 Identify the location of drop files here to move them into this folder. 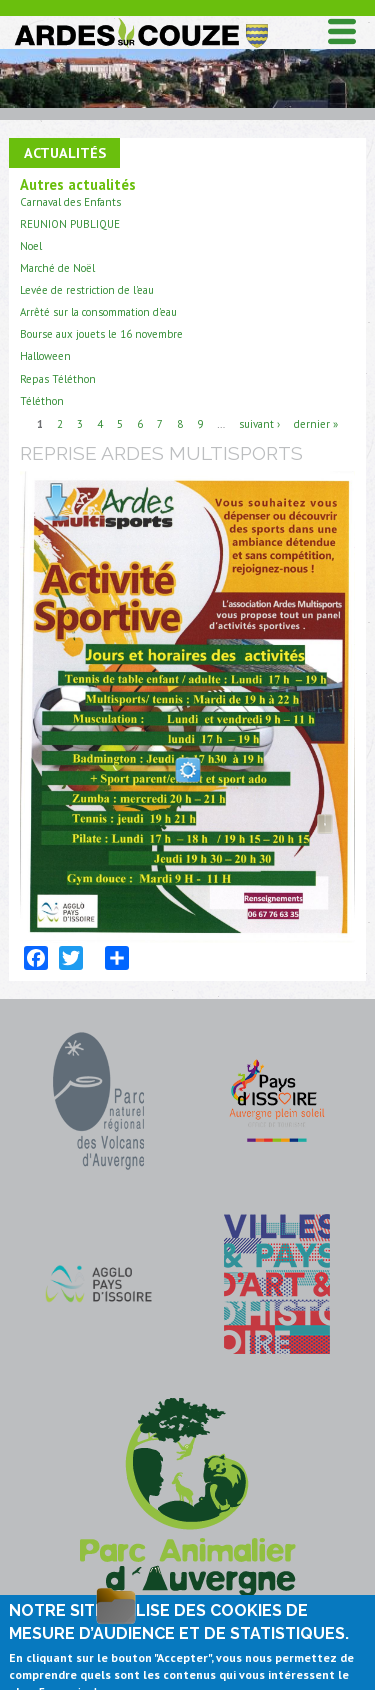
(116, 1606).